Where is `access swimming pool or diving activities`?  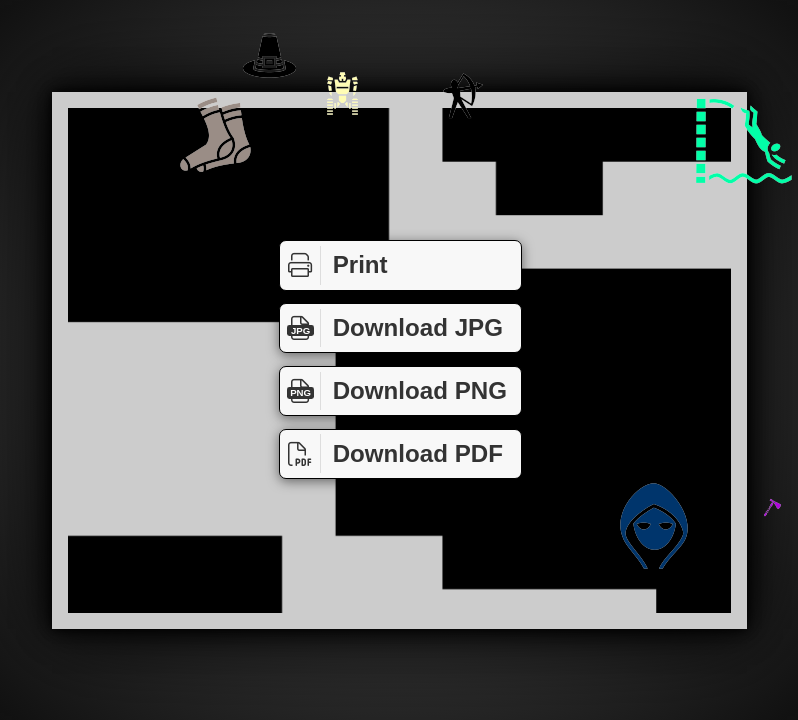 access swimming pool or diving activities is located at coordinates (743, 136).